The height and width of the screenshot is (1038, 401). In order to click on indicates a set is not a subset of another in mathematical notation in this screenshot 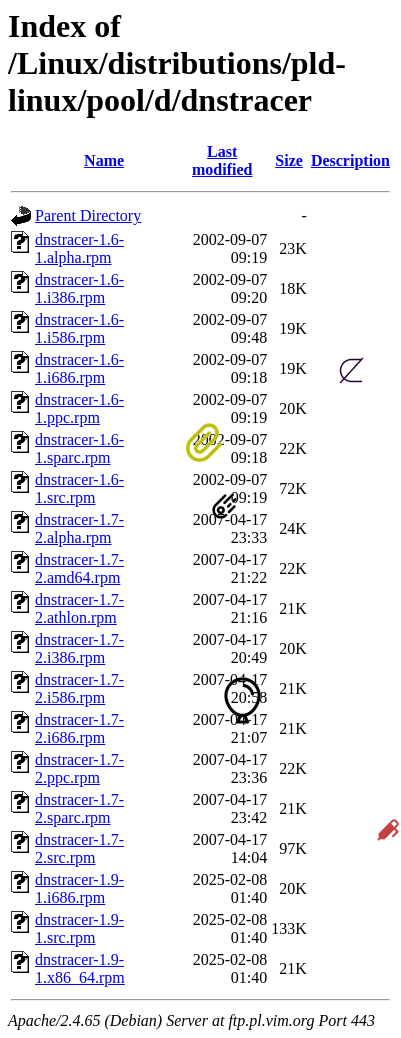, I will do `click(351, 370)`.